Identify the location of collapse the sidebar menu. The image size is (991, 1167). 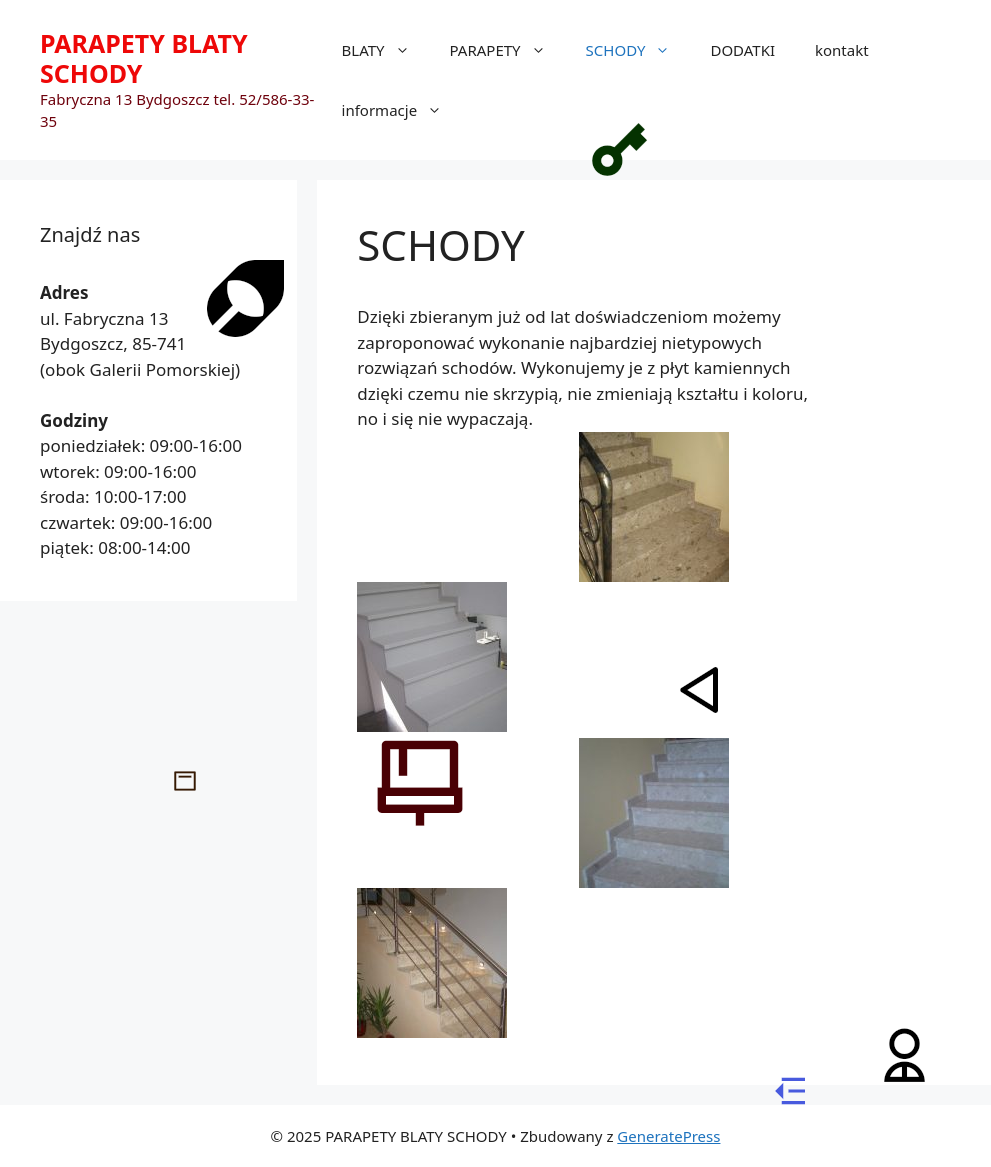
(790, 1091).